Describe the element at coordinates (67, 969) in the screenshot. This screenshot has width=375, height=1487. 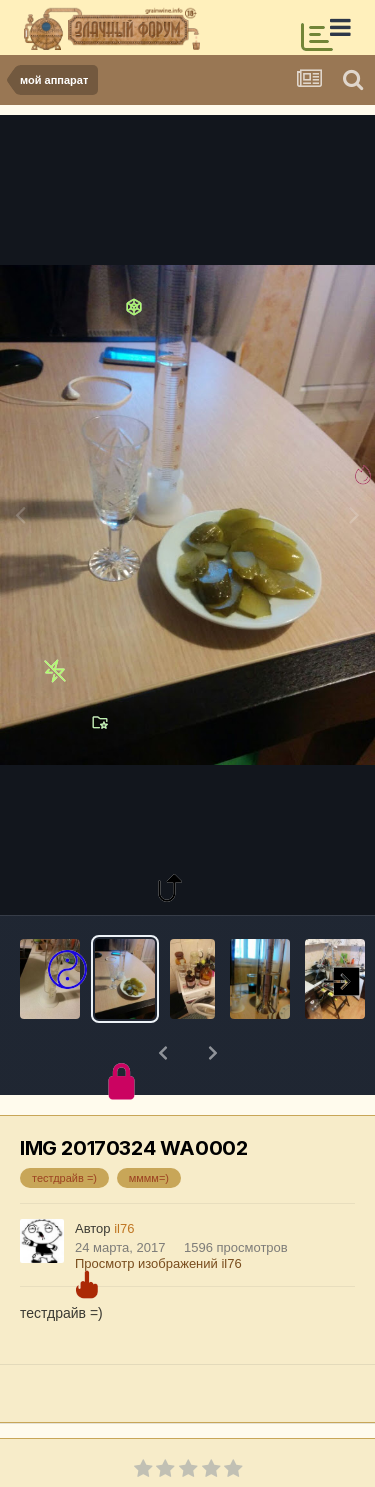
I see `toggle balance or harmony mode` at that location.